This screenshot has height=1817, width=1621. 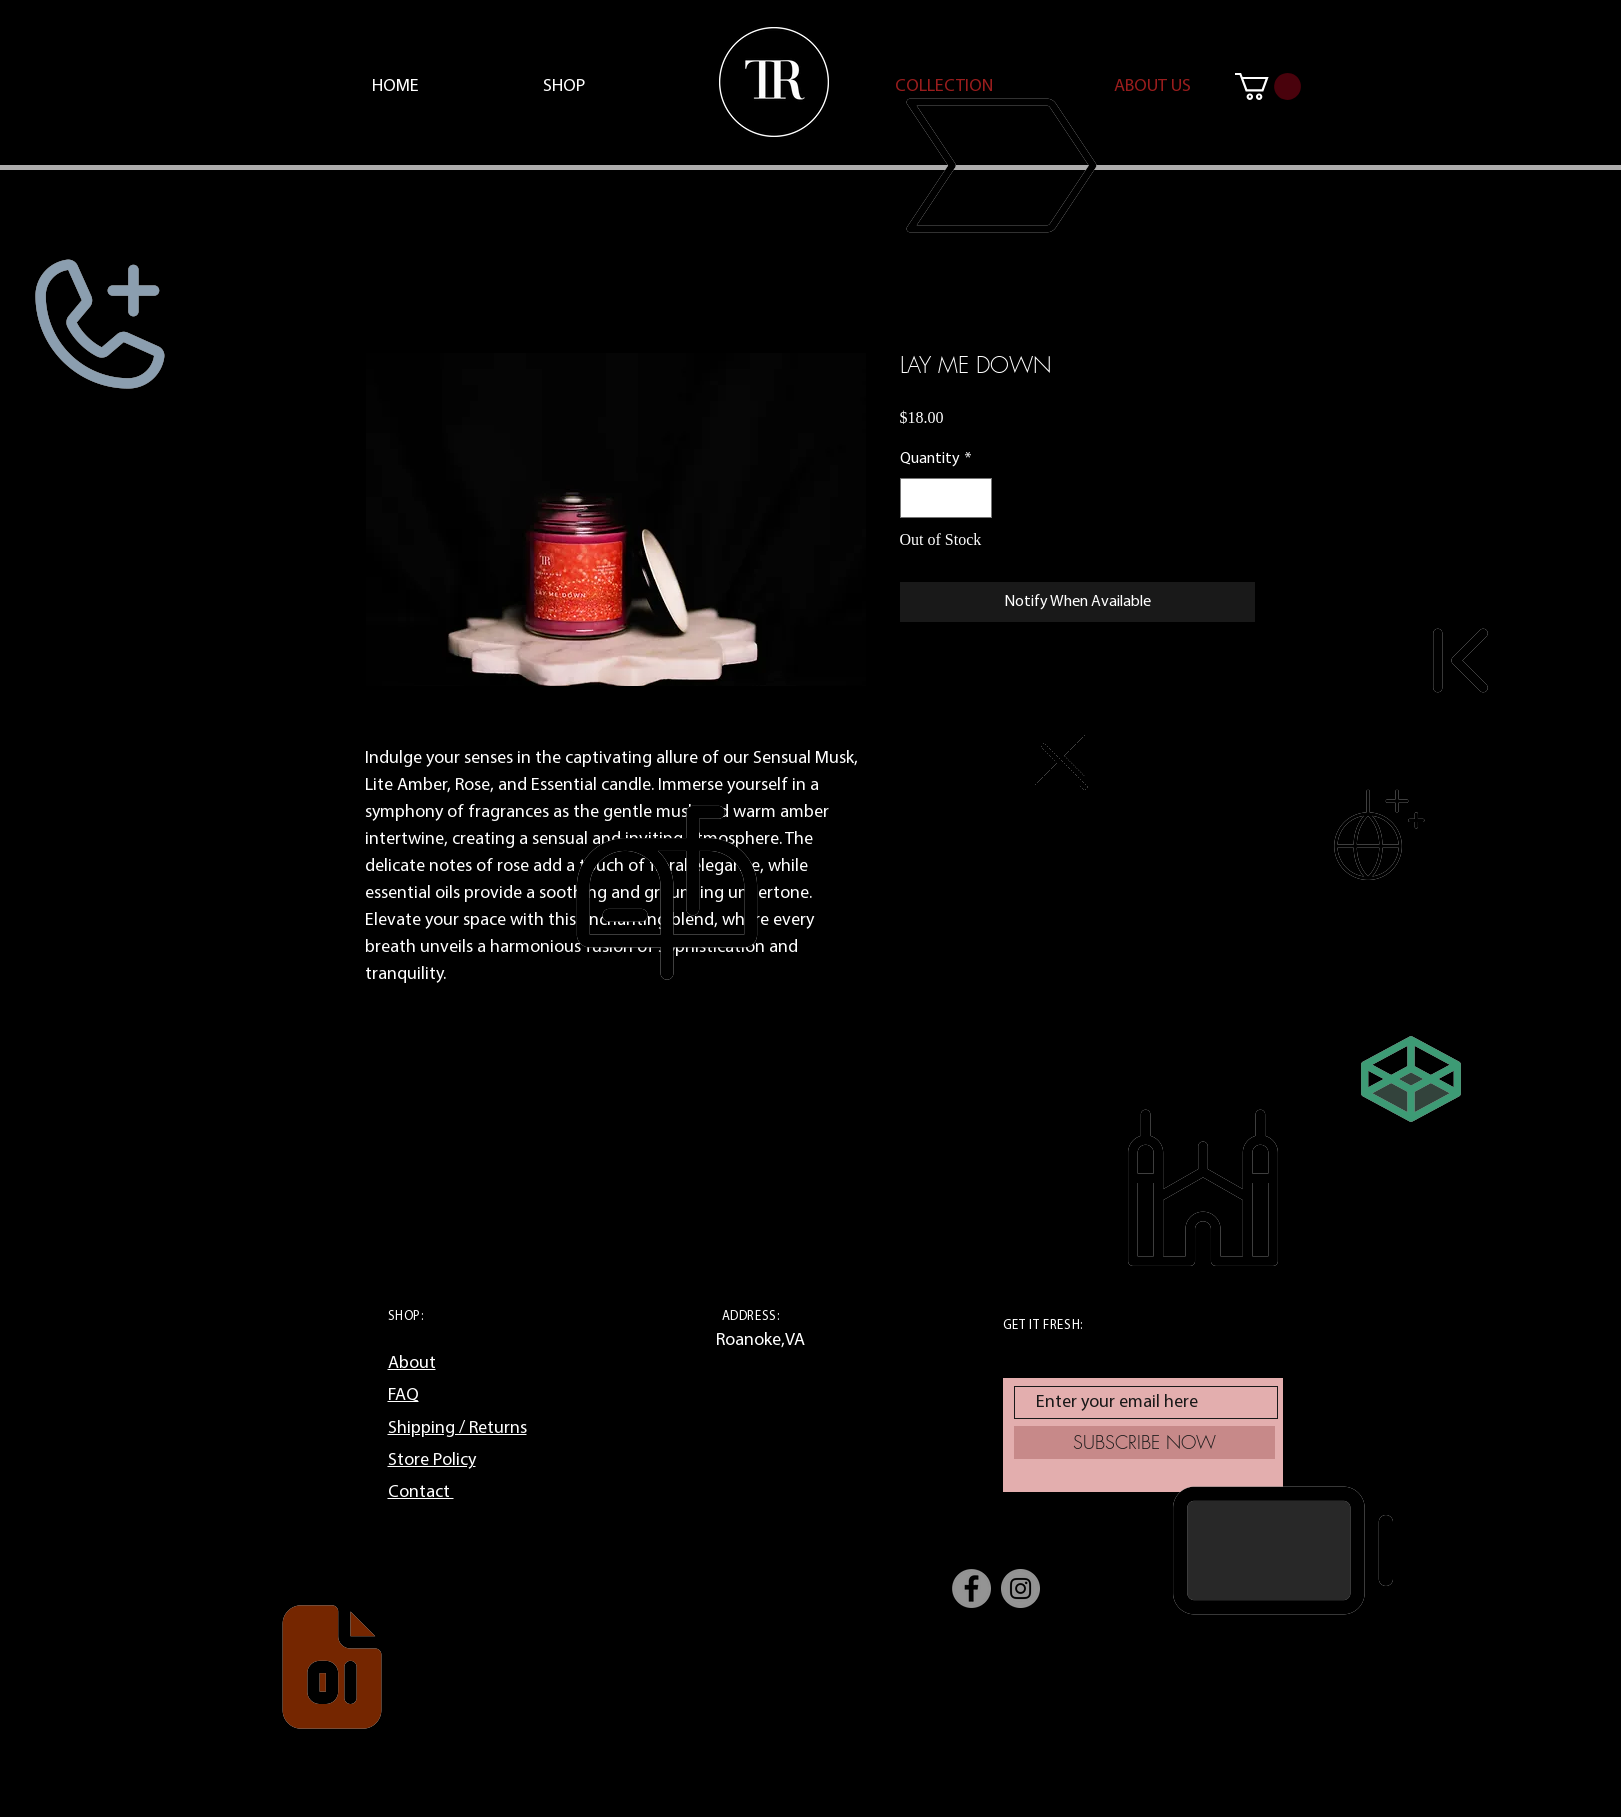 I want to click on indicates no cellular signal or network connection, so click(x=1062, y=762).